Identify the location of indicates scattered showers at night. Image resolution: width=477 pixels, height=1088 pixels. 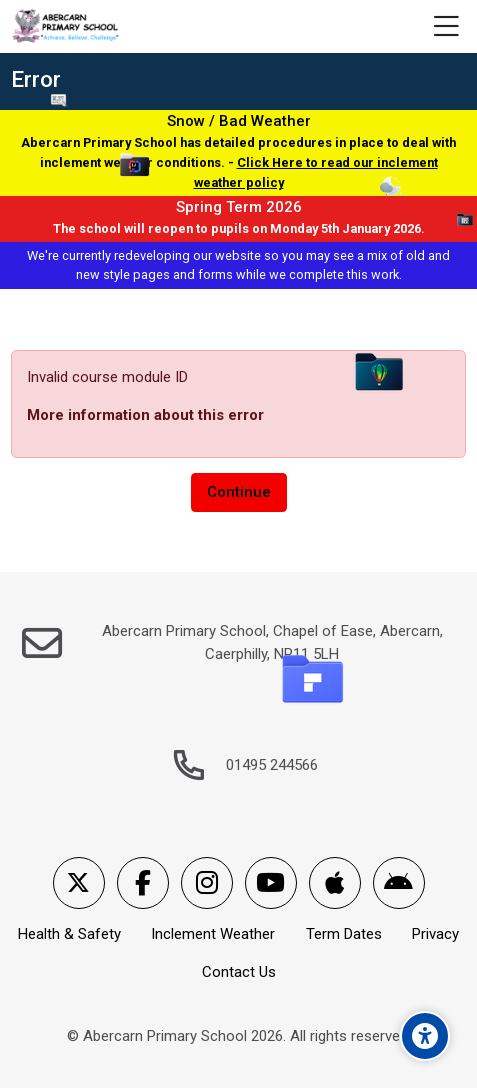
(391, 186).